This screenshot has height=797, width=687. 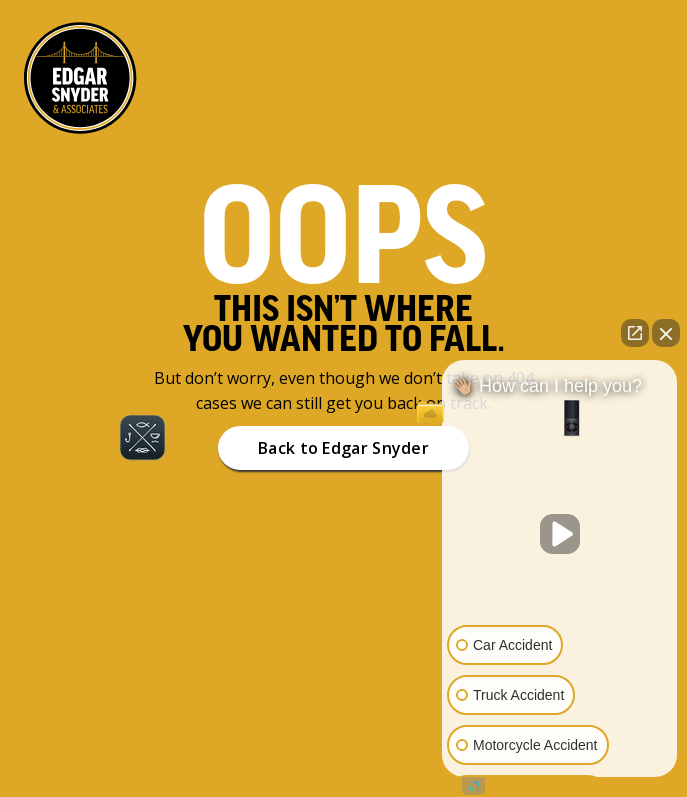 What do you see at coordinates (430, 412) in the screenshot?
I see `access cloud-synced files and documents` at bounding box center [430, 412].